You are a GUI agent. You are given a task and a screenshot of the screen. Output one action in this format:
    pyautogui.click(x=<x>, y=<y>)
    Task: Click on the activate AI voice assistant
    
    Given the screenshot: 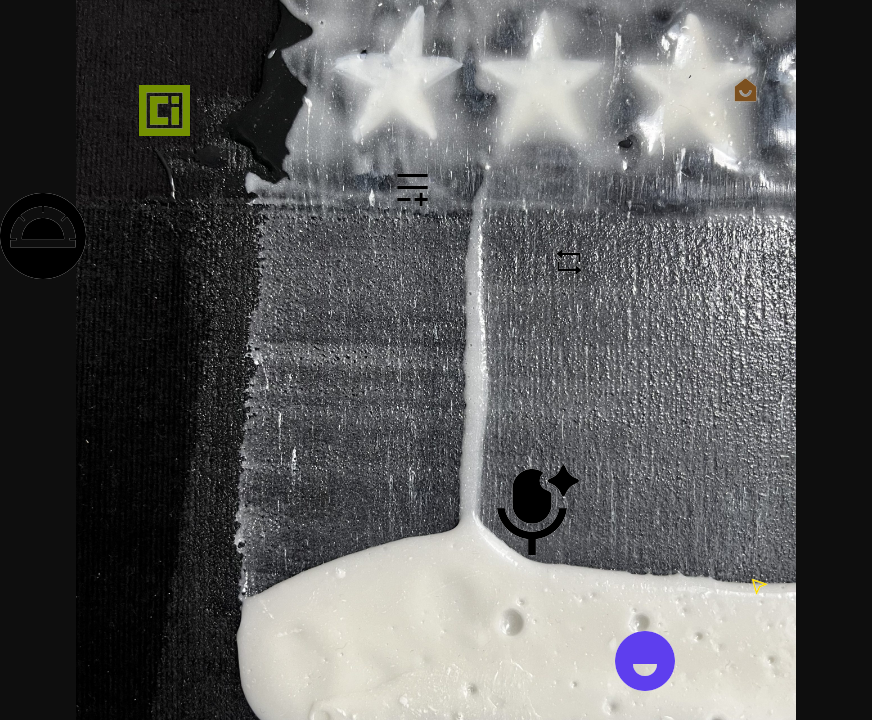 What is the action you would take?
    pyautogui.click(x=532, y=512)
    